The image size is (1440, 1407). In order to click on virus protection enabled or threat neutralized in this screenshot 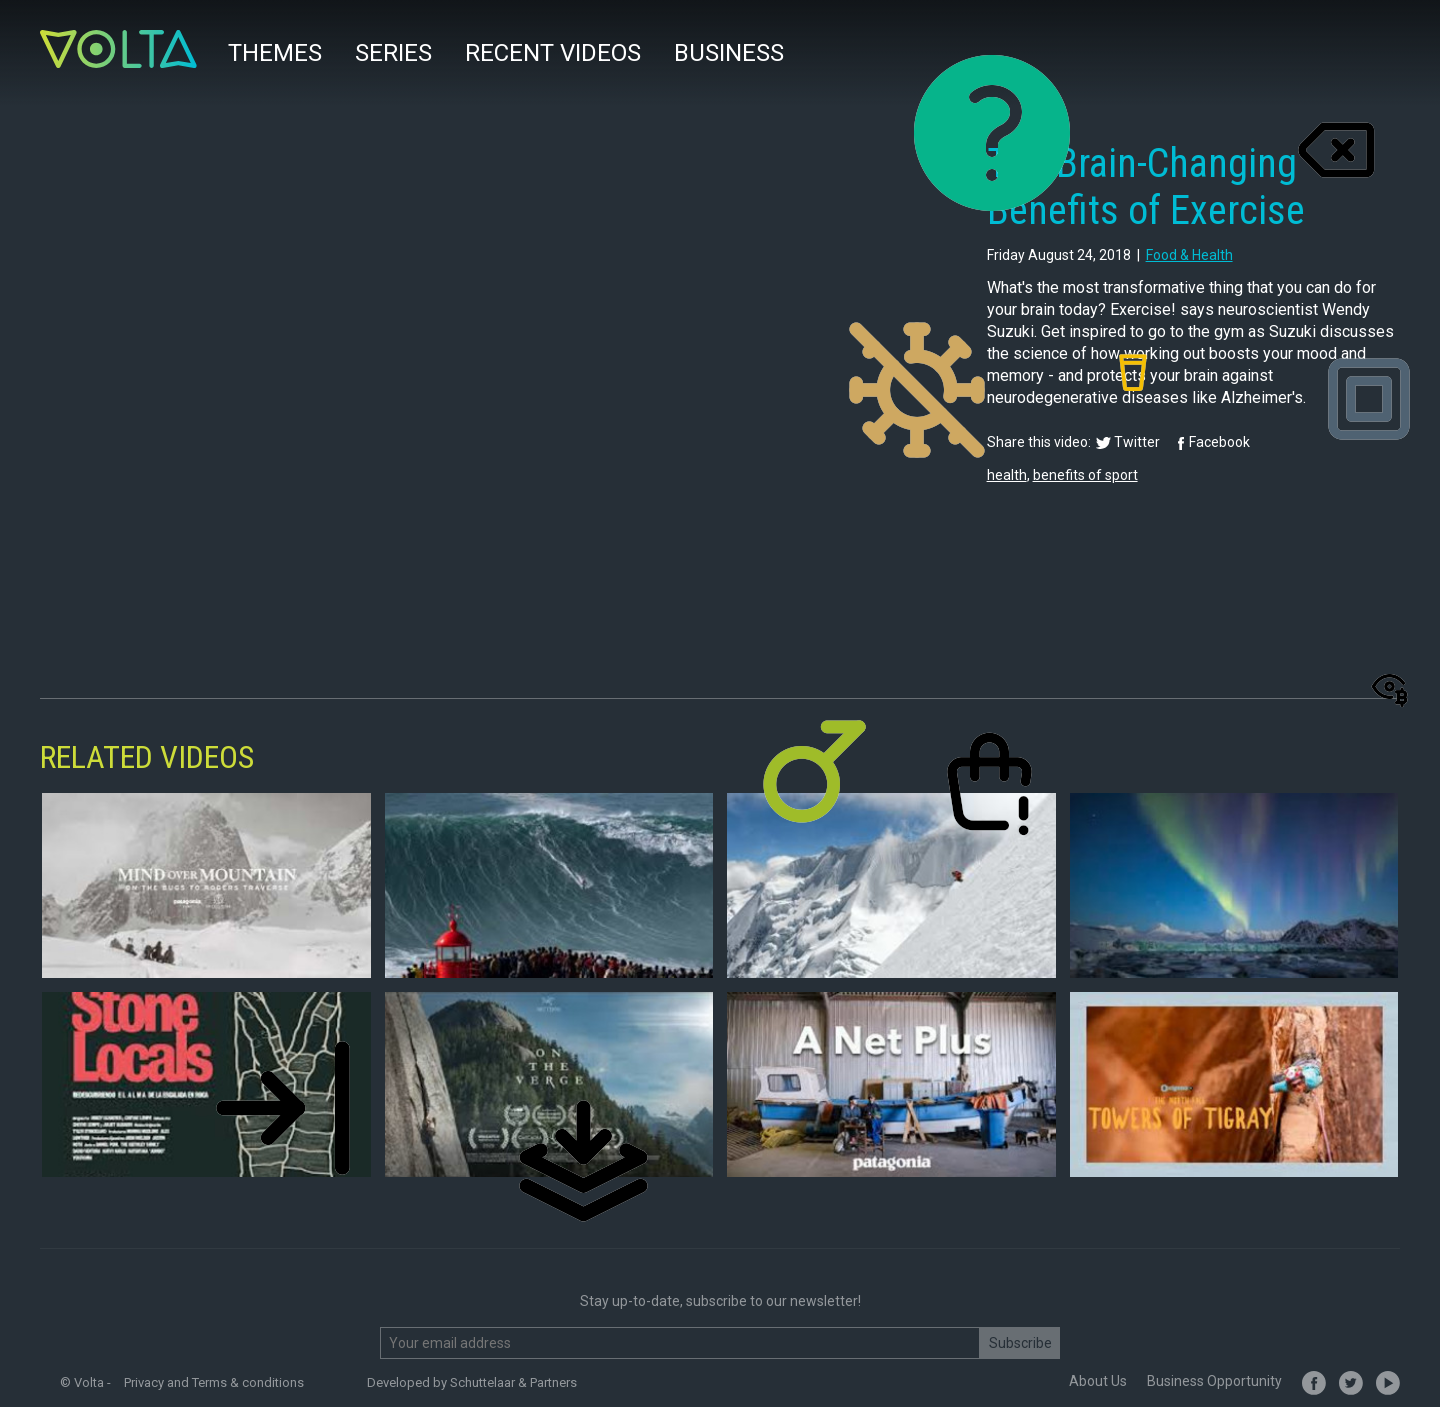, I will do `click(917, 390)`.